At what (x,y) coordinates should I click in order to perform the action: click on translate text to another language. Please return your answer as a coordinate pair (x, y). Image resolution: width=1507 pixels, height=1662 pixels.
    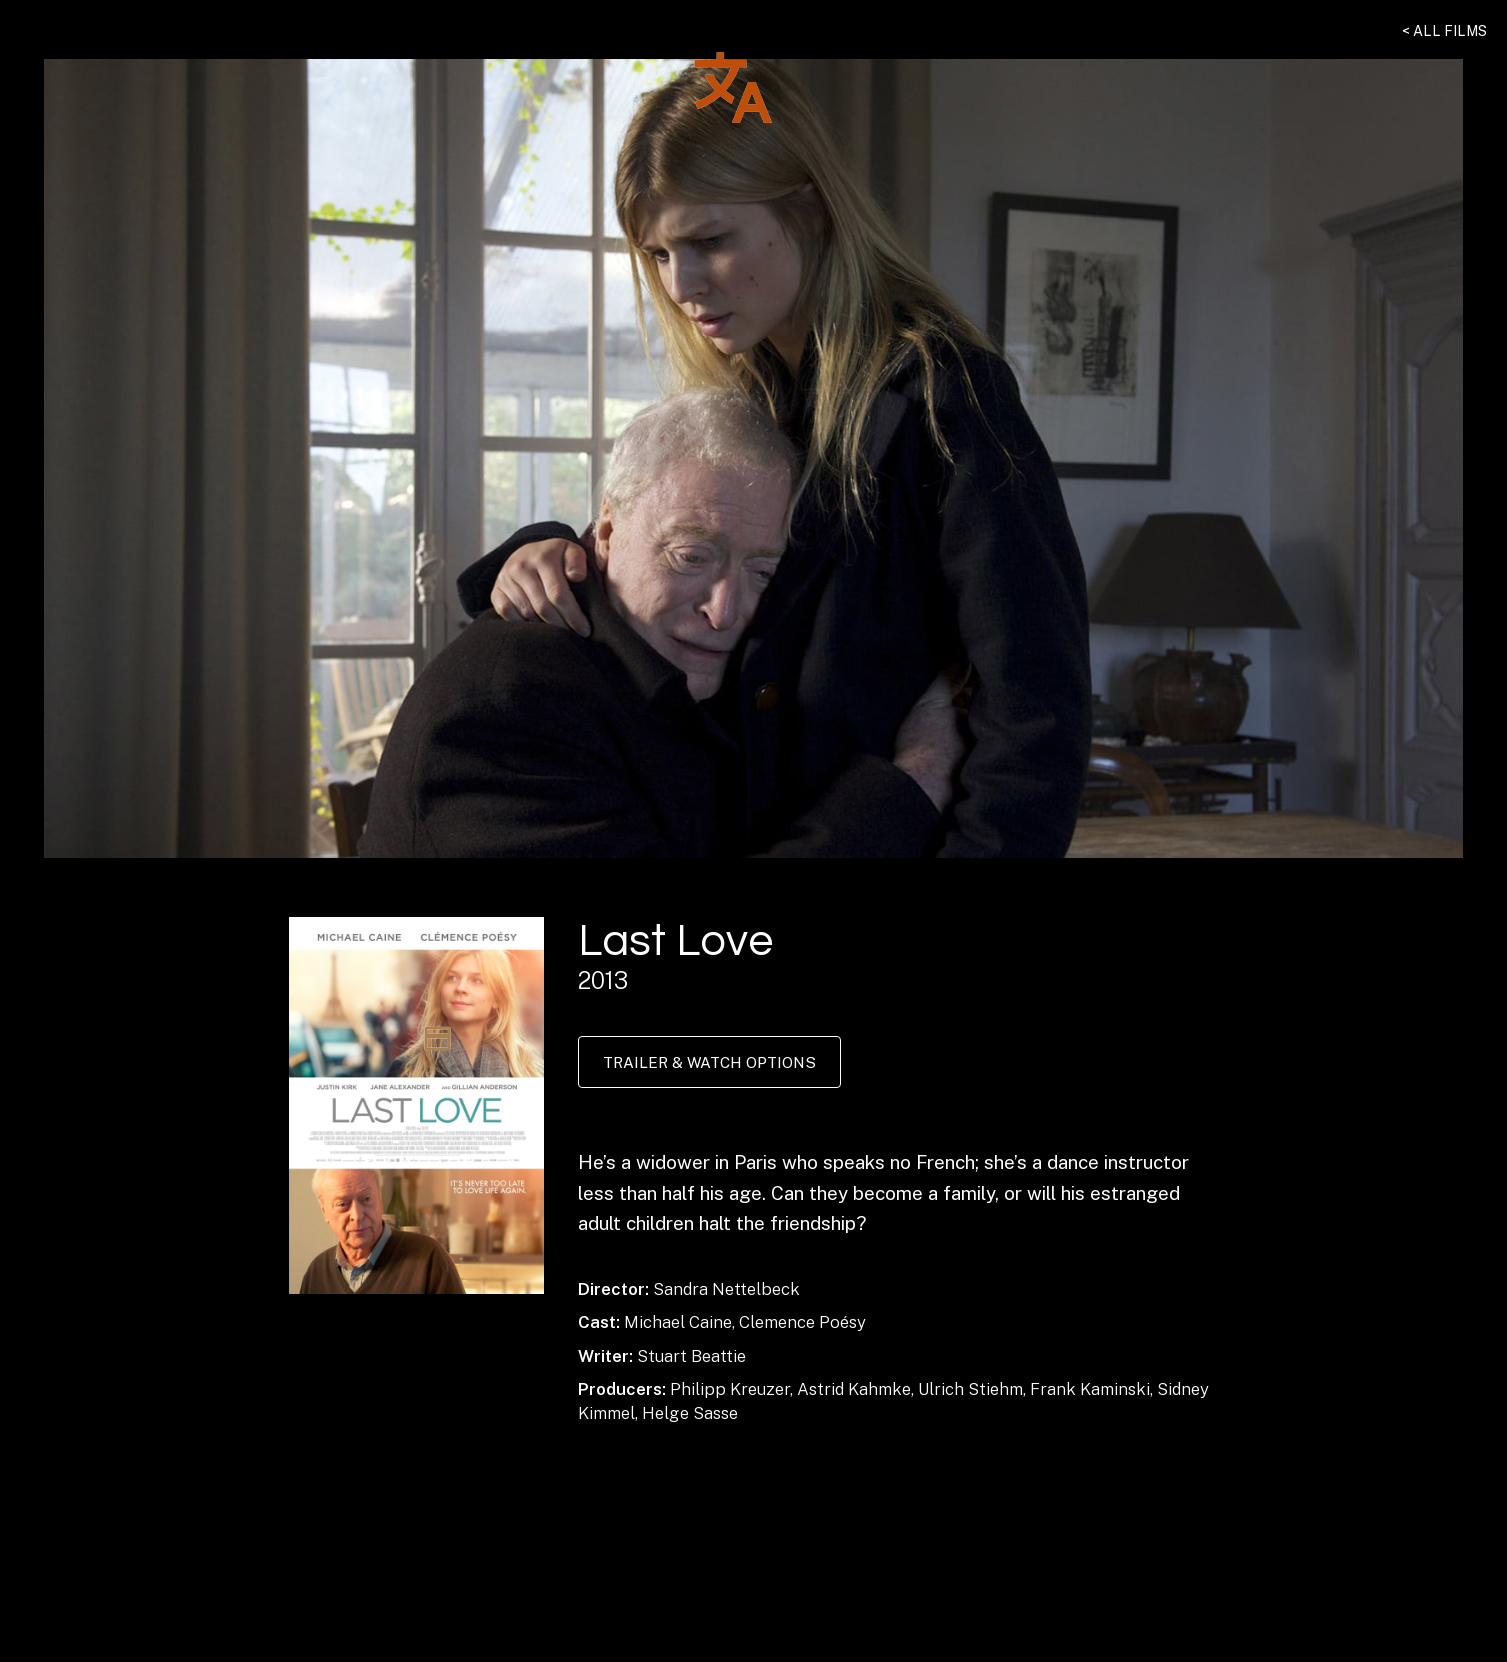
    Looking at the image, I should click on (731, 89).